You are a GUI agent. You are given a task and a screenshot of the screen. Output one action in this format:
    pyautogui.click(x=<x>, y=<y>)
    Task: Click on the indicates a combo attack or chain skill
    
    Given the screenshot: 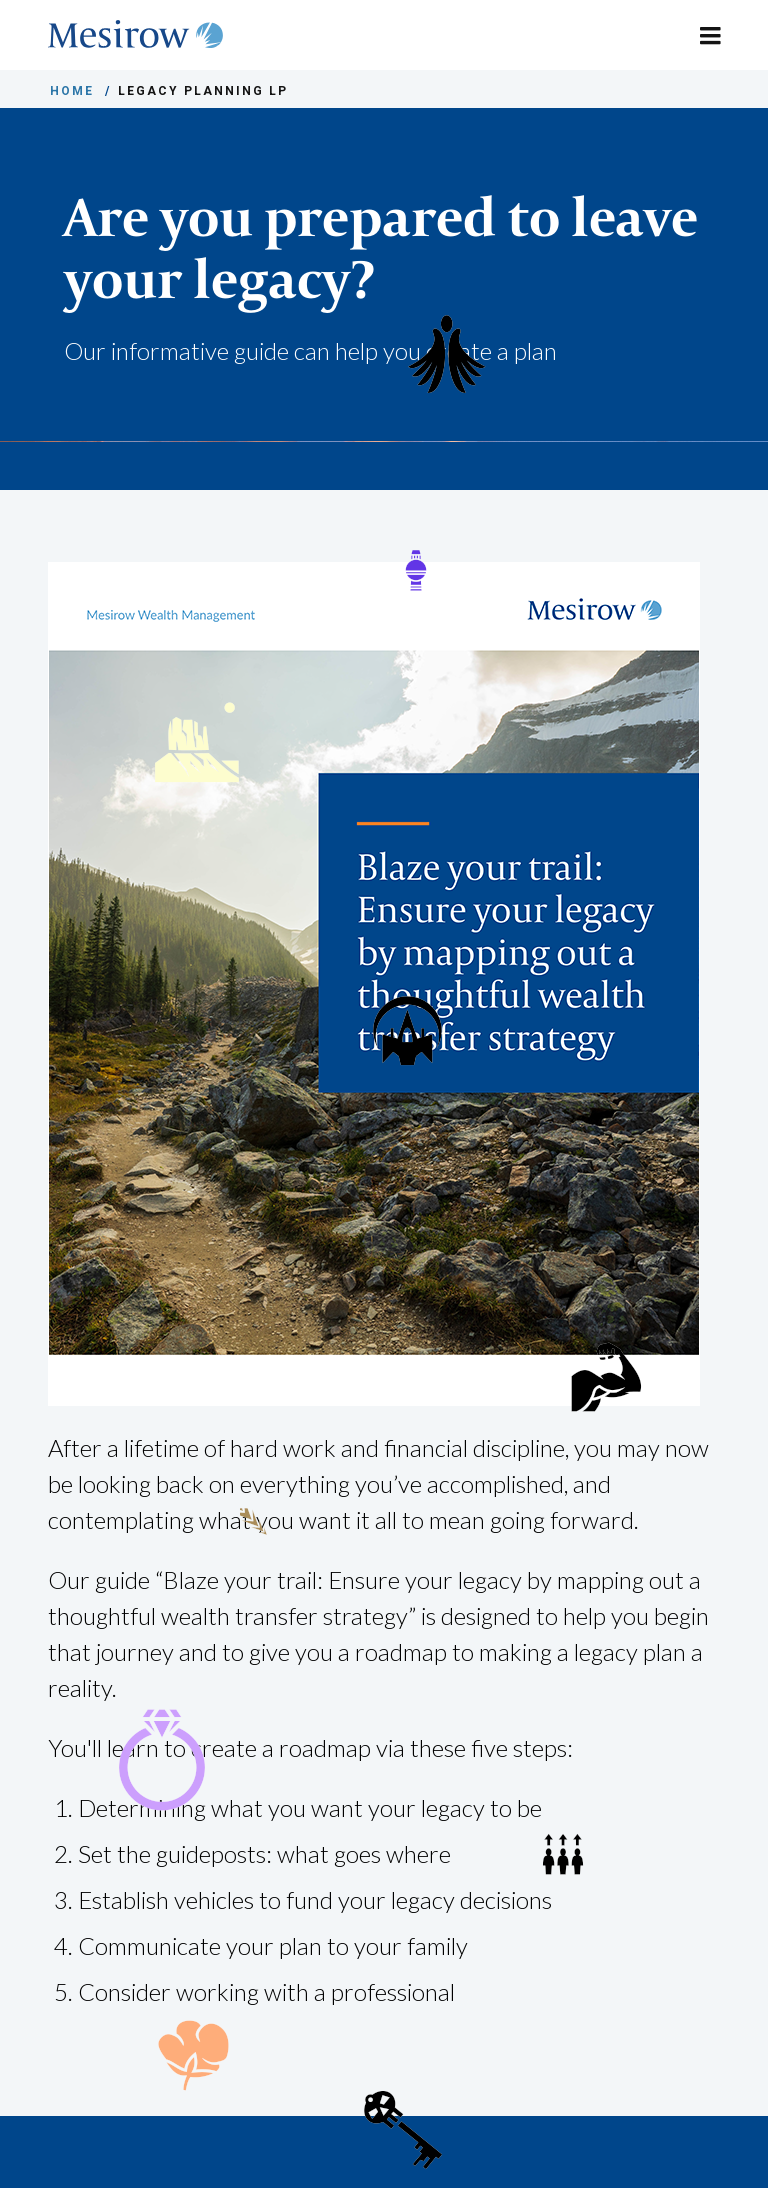 What is the action you would take?
    pyautogui.click(x=253, y=1521)
    